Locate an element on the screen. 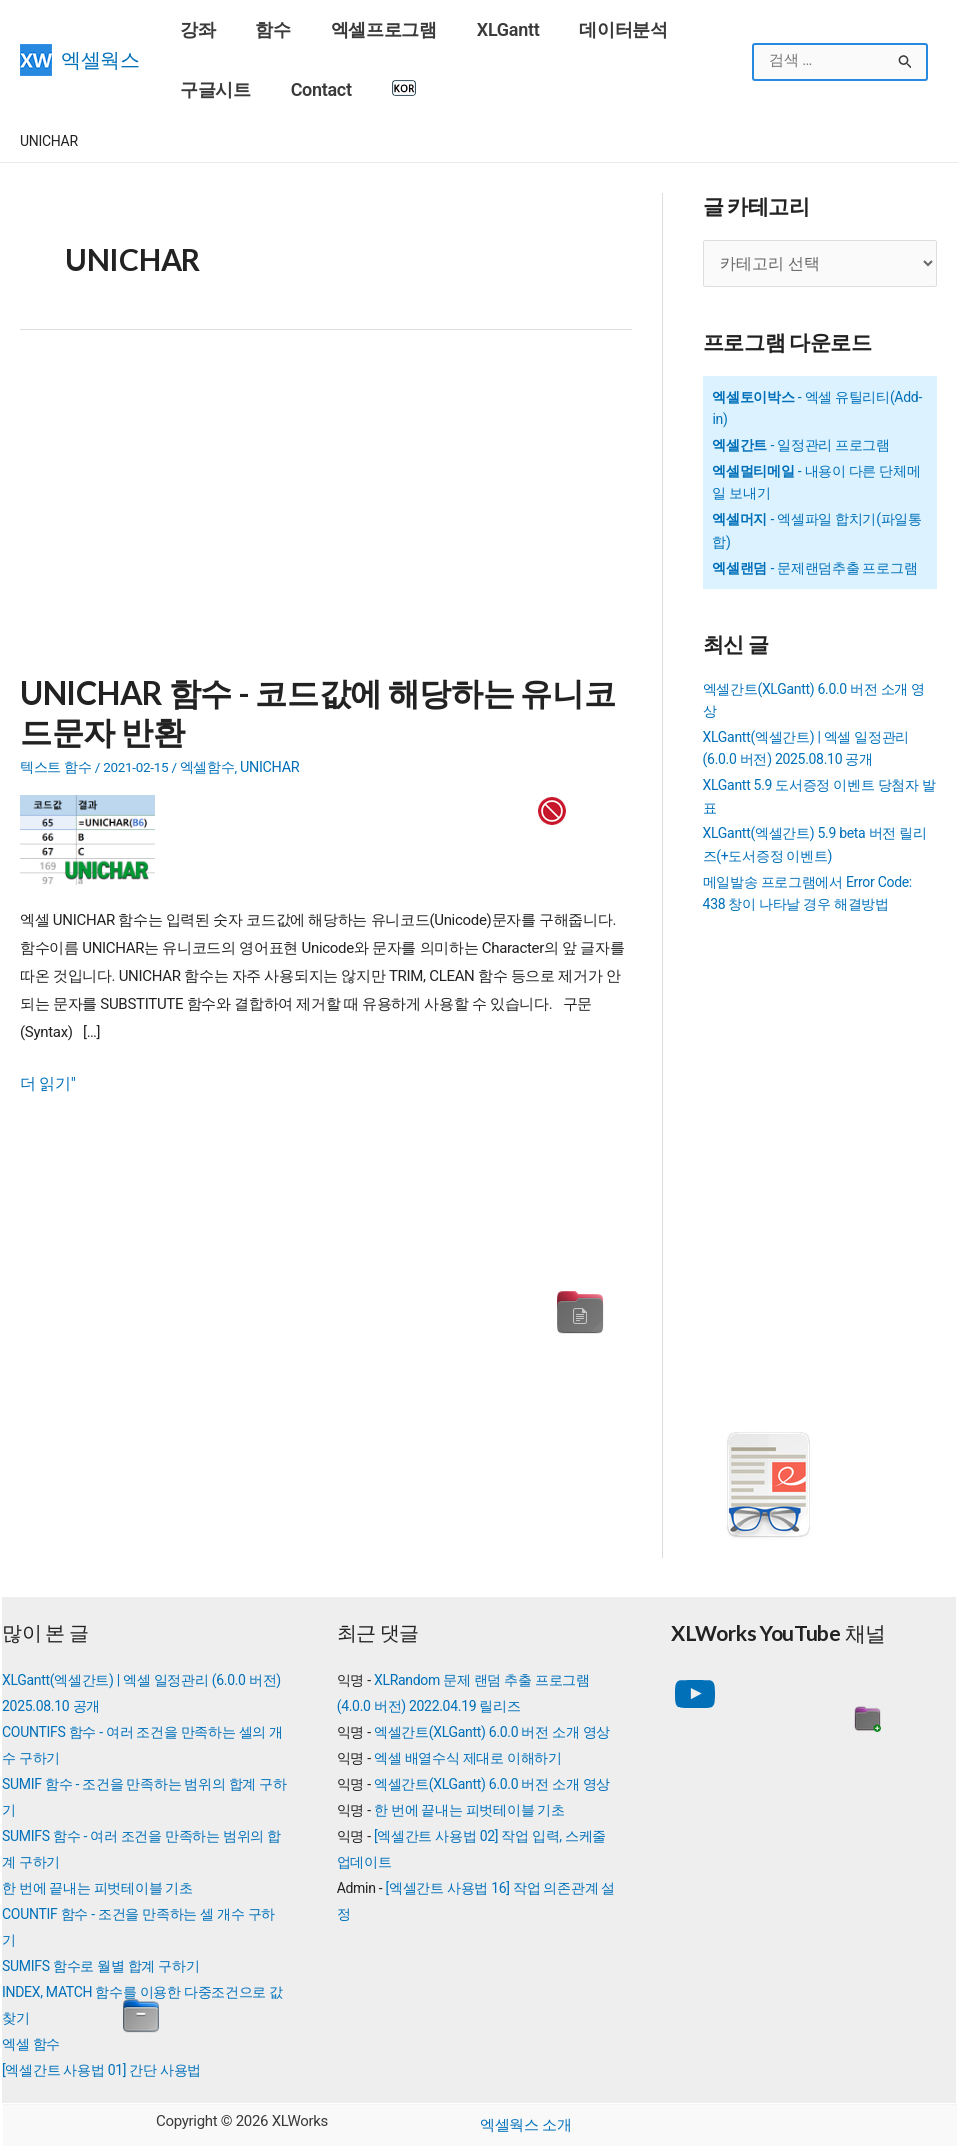 This screenshot has width=958, height=2146. open the nautilus file manager is located at coordinates (141, 2015).